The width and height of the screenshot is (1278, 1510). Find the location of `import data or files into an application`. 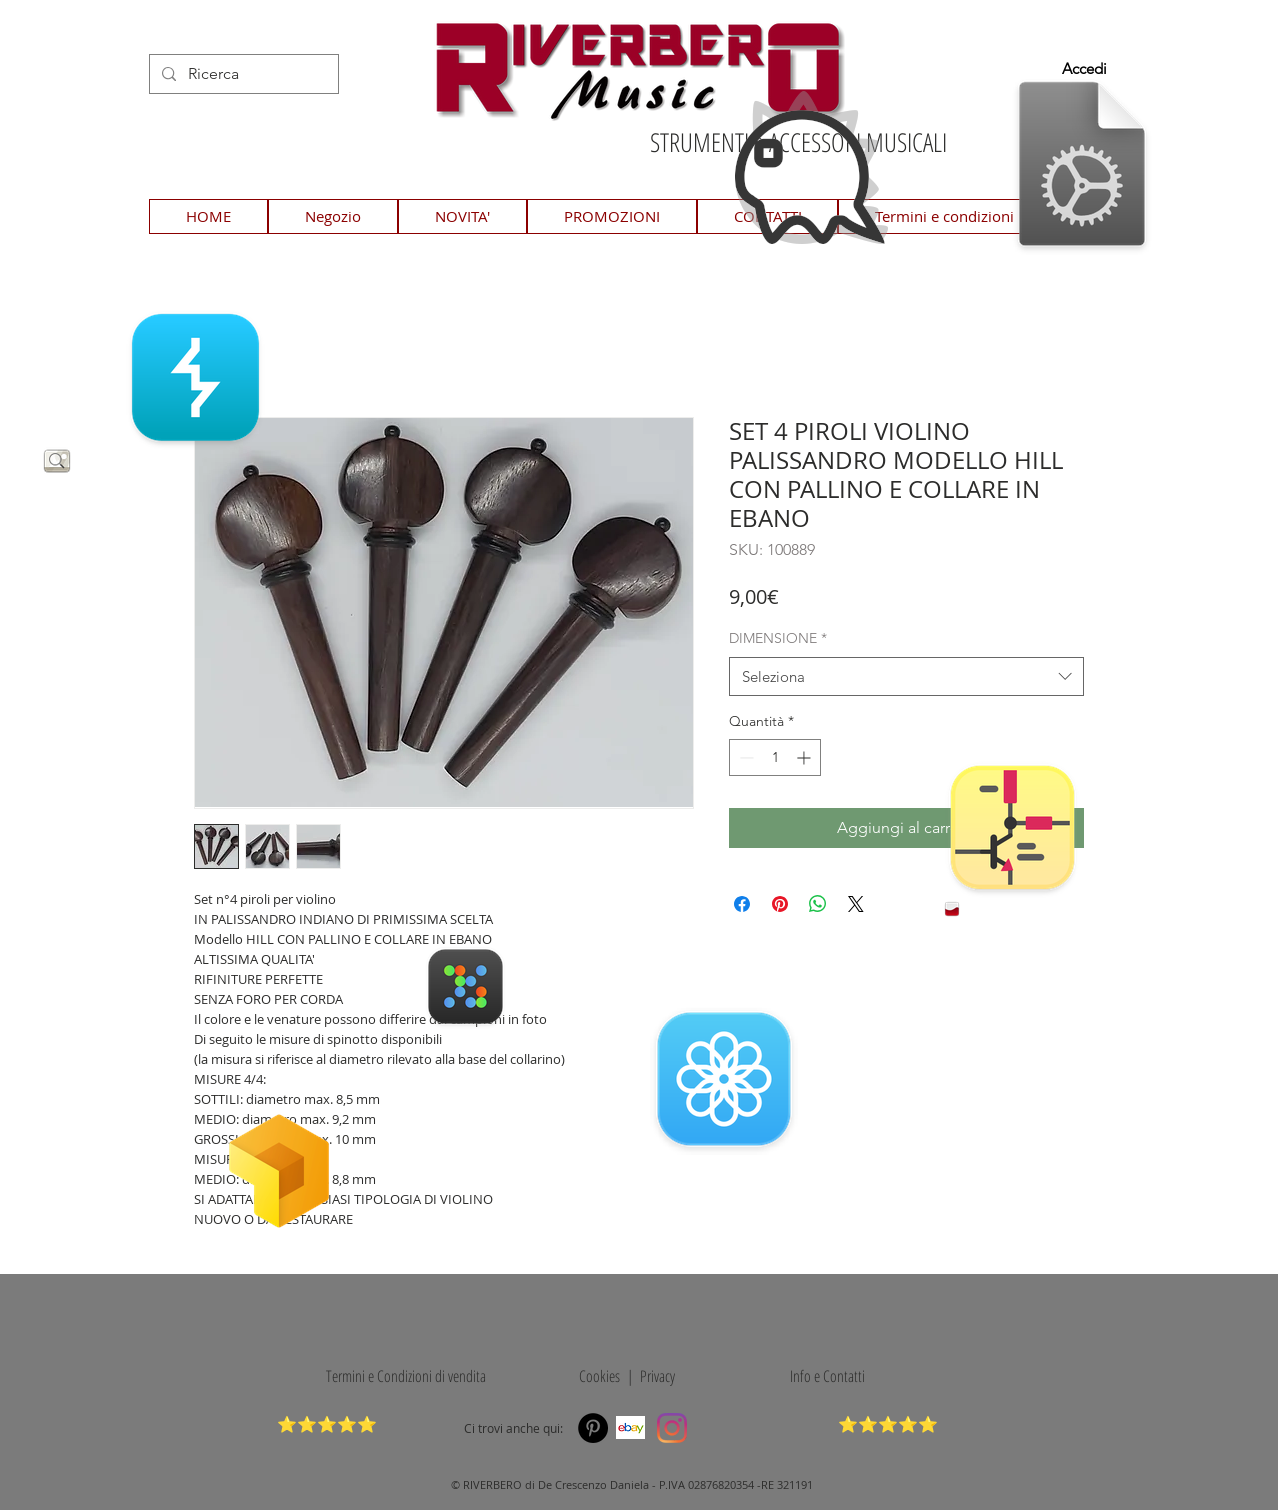

import data or files into an application is located at coordinates (279, 1171).